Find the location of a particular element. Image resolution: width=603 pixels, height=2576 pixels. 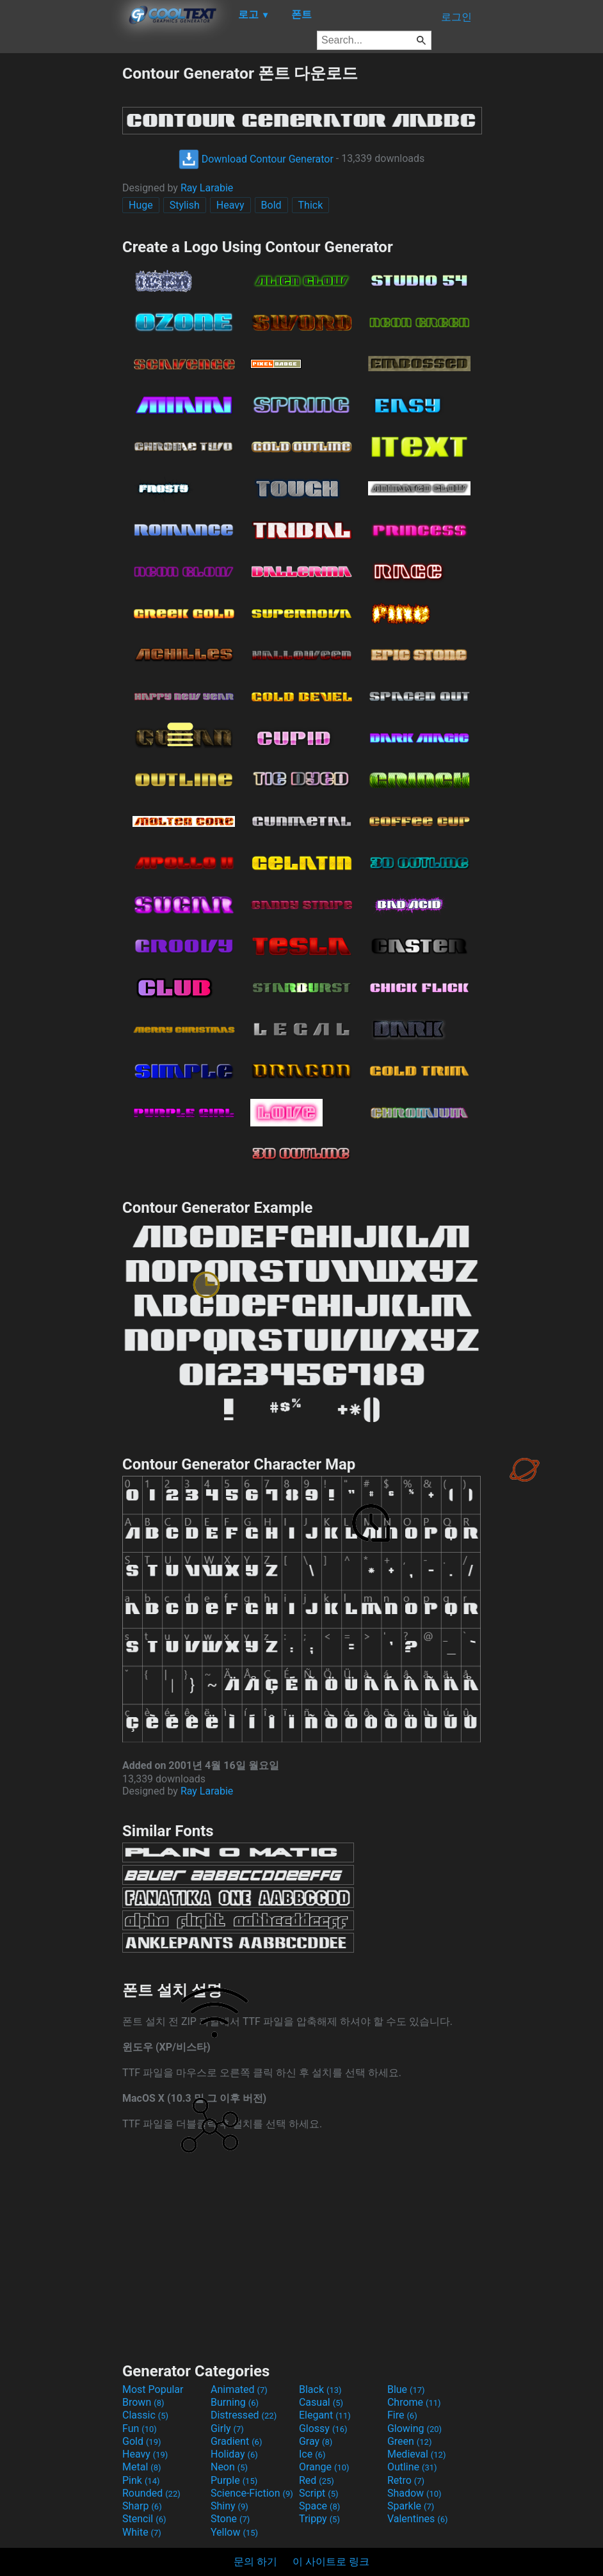

view queue or playlist is located at coordinates (180, 734).